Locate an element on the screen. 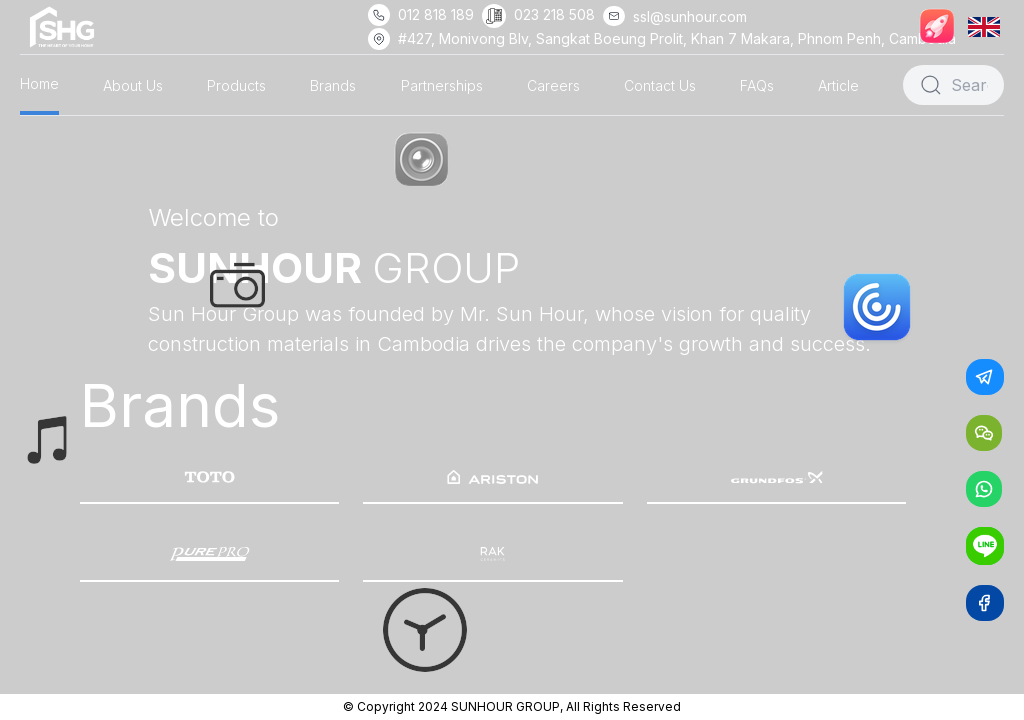  open the music app is located at coordinates (47, 441).